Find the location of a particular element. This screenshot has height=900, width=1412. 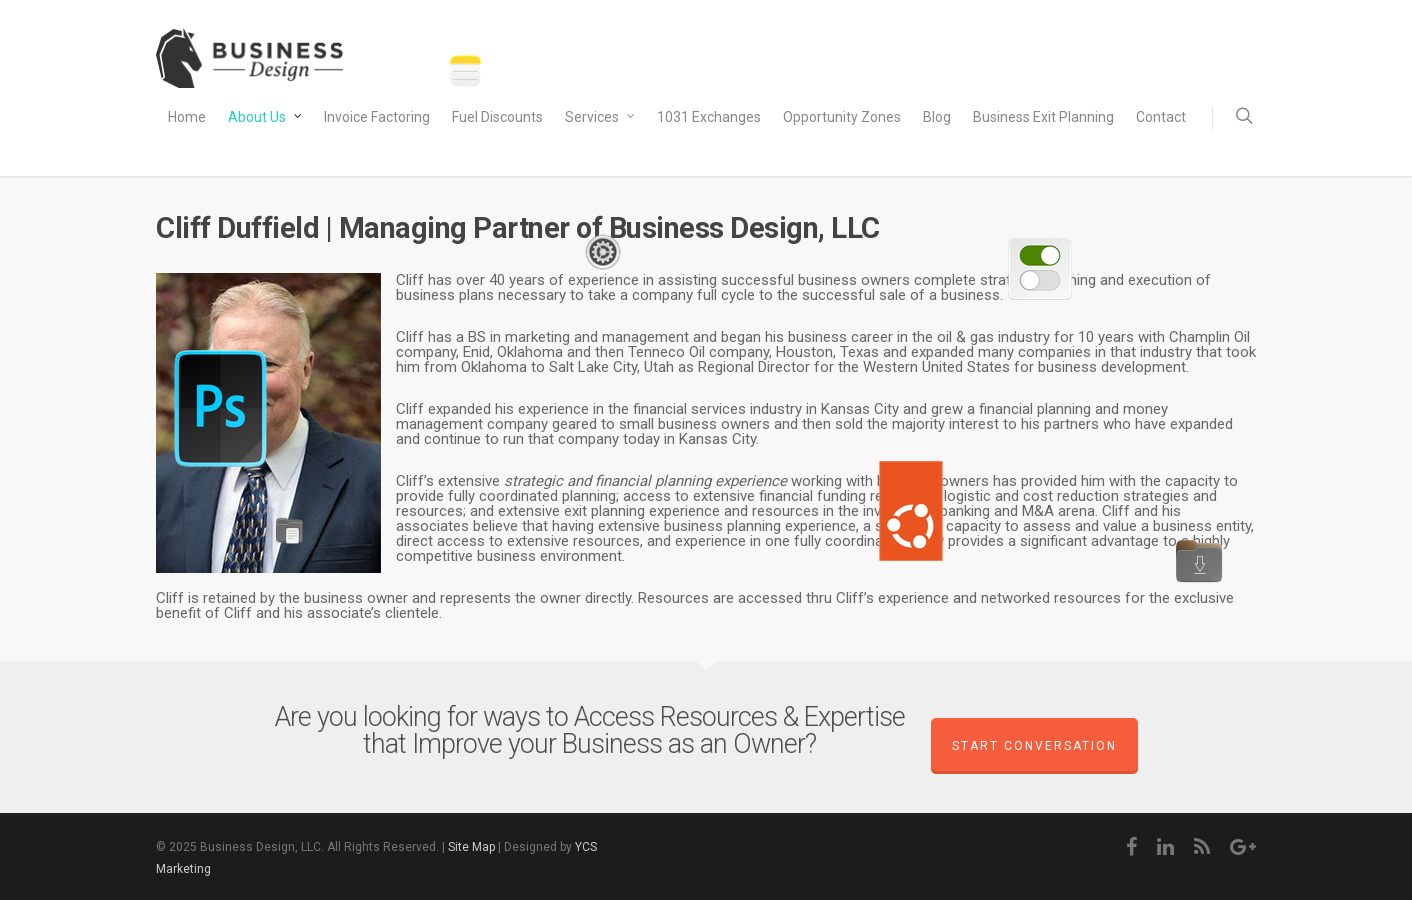

open downloads folder is located at coordinates (1199, 561).